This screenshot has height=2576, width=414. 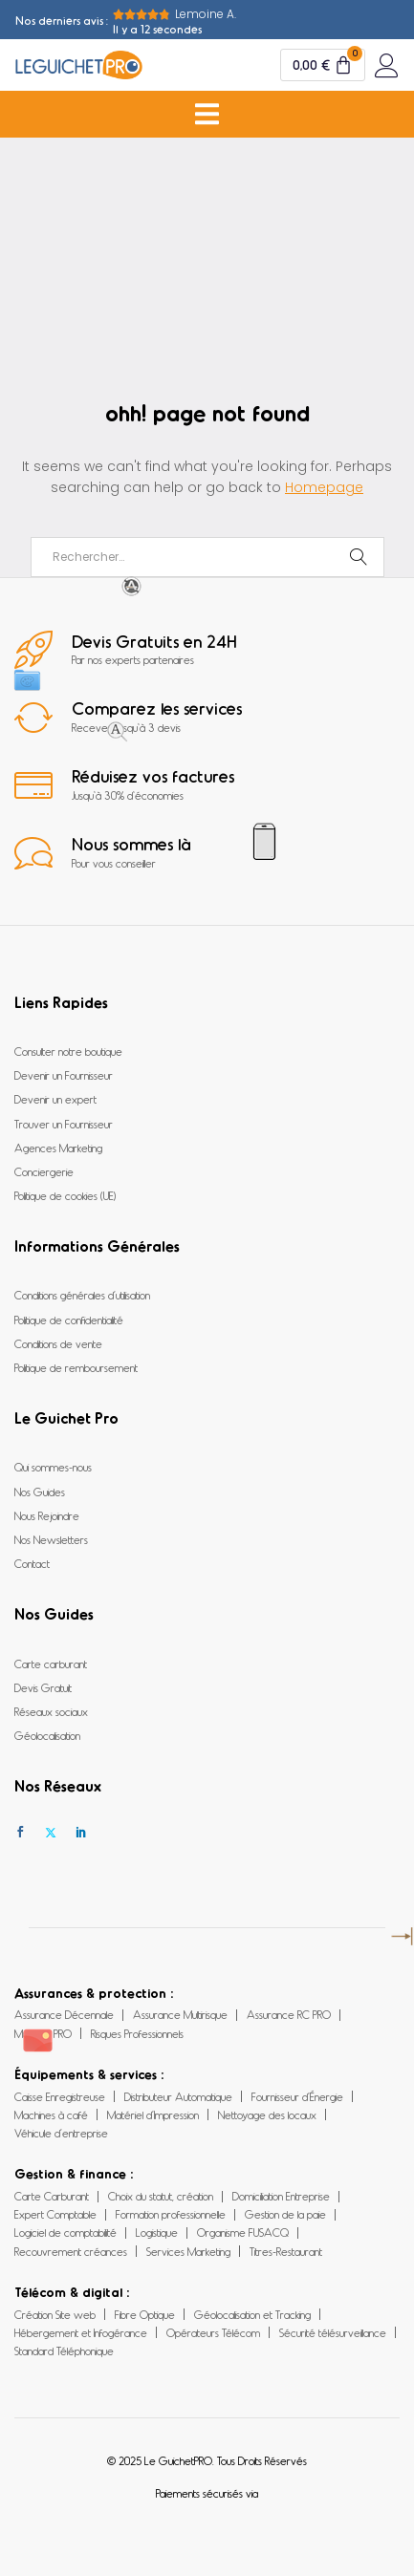 What do you see at coordinates (37, 2040) in the screenshot?
I see `indicates item is linked to photos library` at bounding box center [37, 2040].